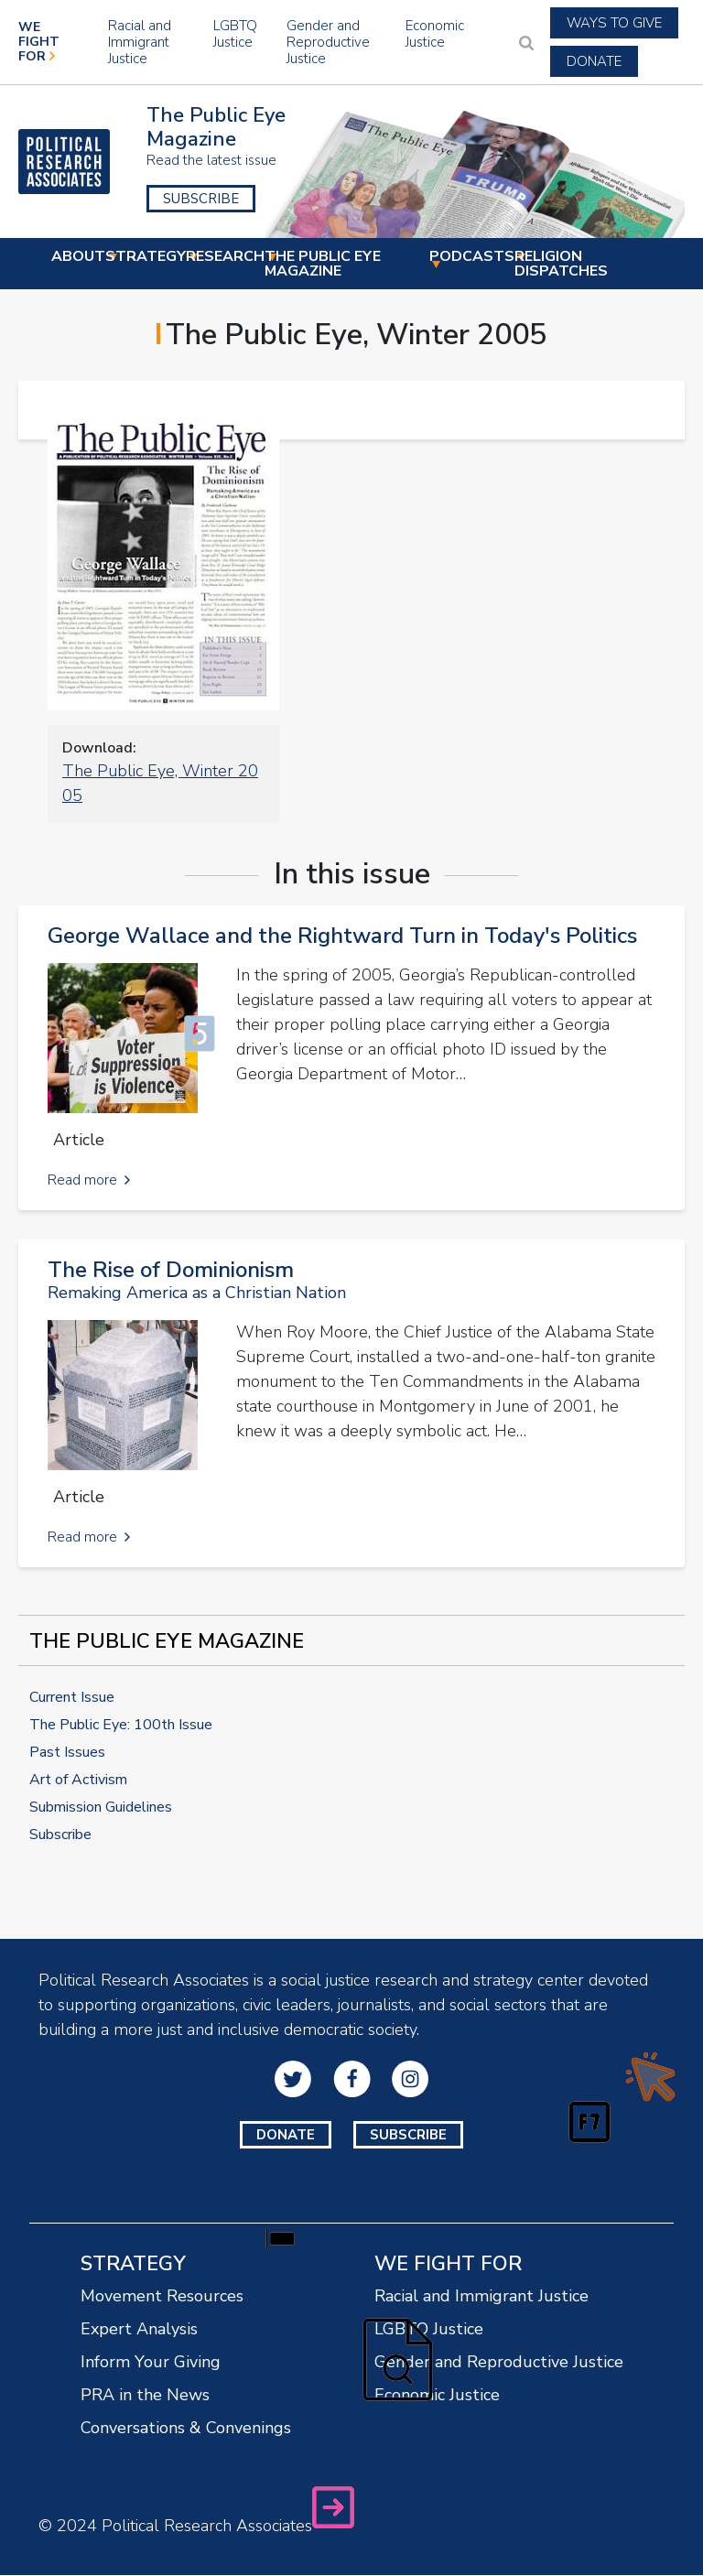  What do you see at coordinates (333, 2507) in the screenshot?
I see `navigate to the next page or section` at bounding box center [333, 2507].